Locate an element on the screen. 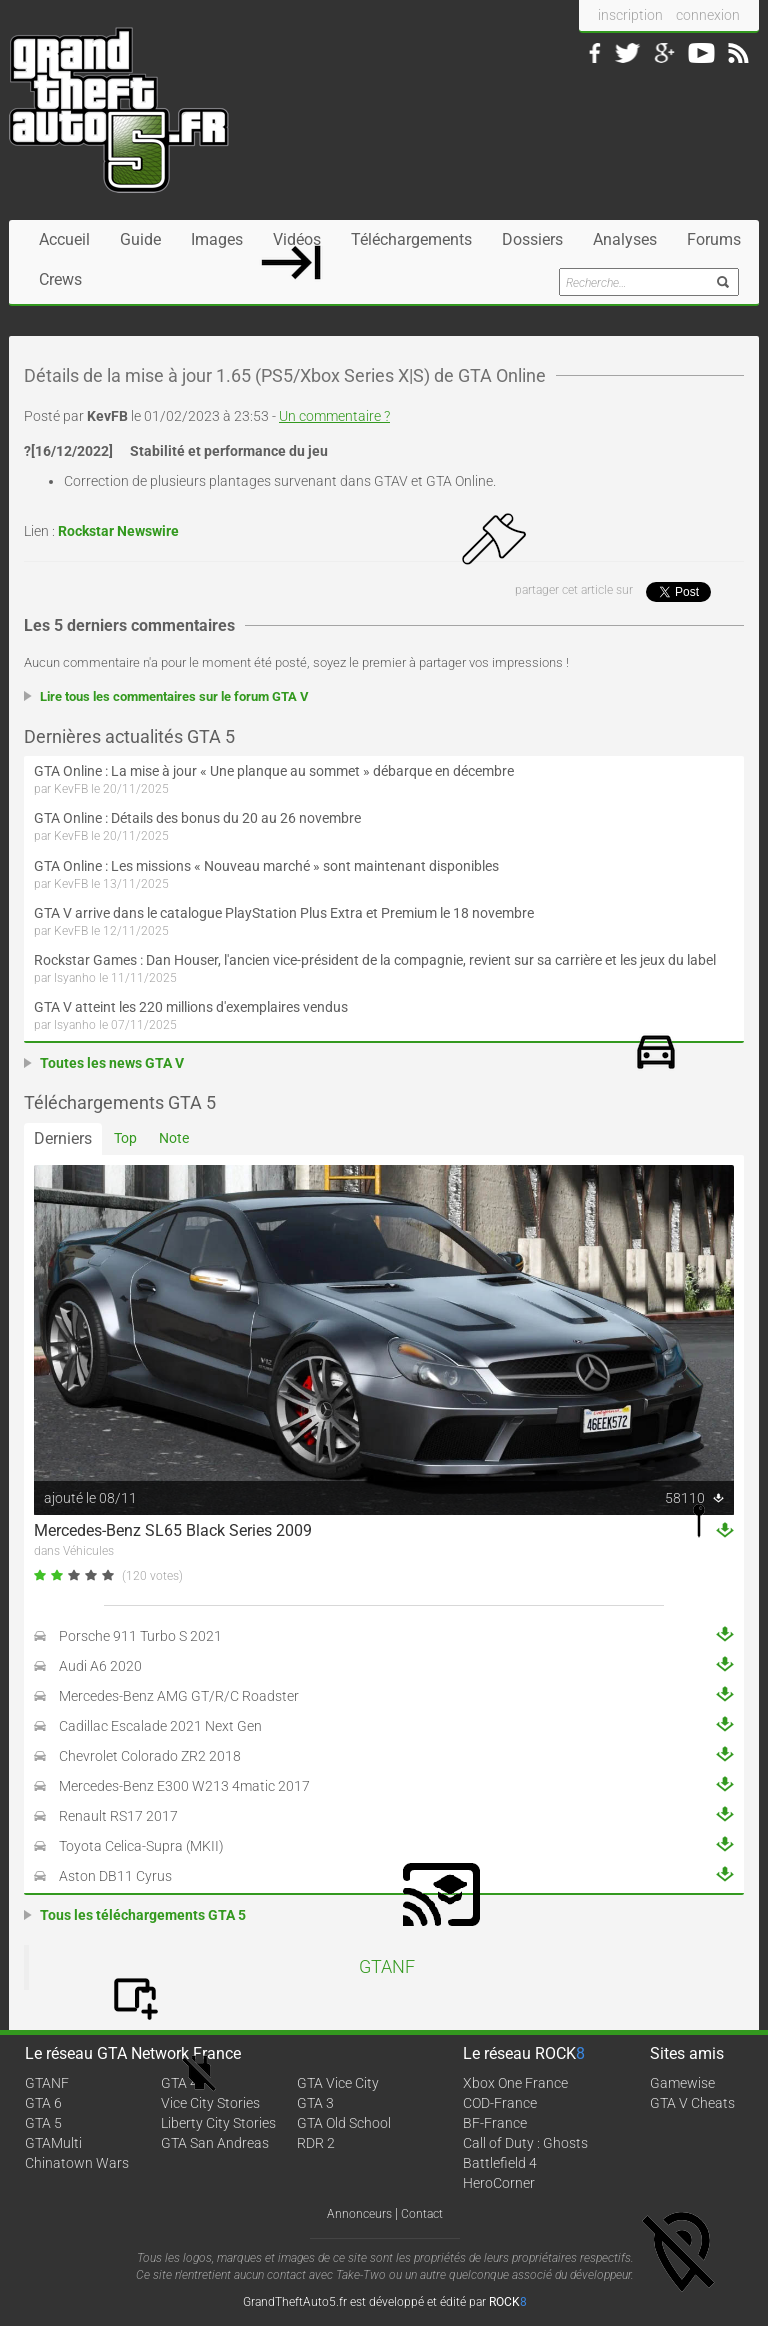 The image size is (768, 2326). move cursor to end of line or field is located at coordinates (292, 262).